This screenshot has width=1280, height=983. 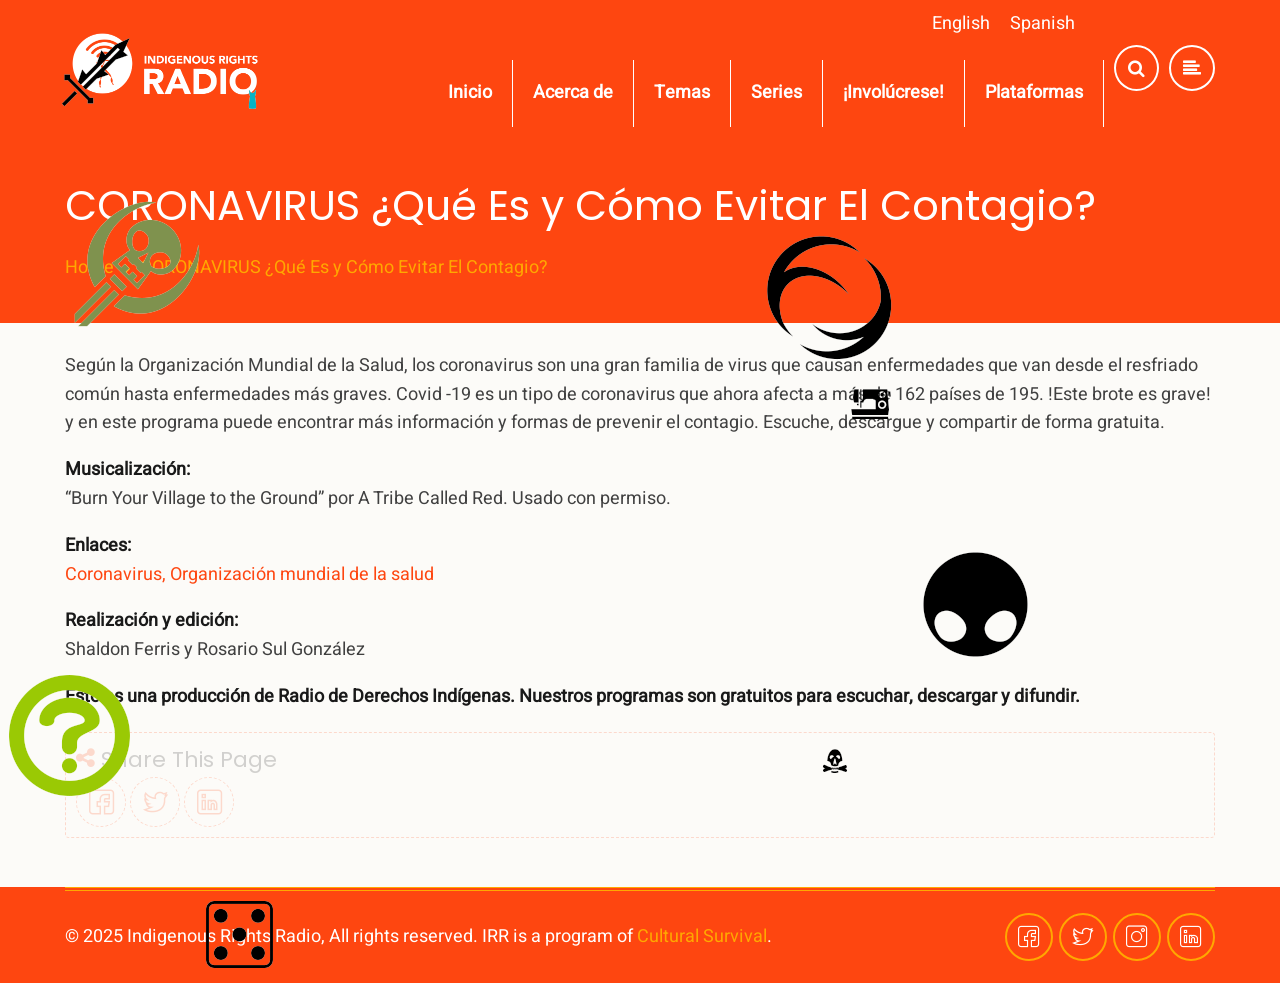 I want to click on select or summon a soul vessel item, so click(x=975, y=604).